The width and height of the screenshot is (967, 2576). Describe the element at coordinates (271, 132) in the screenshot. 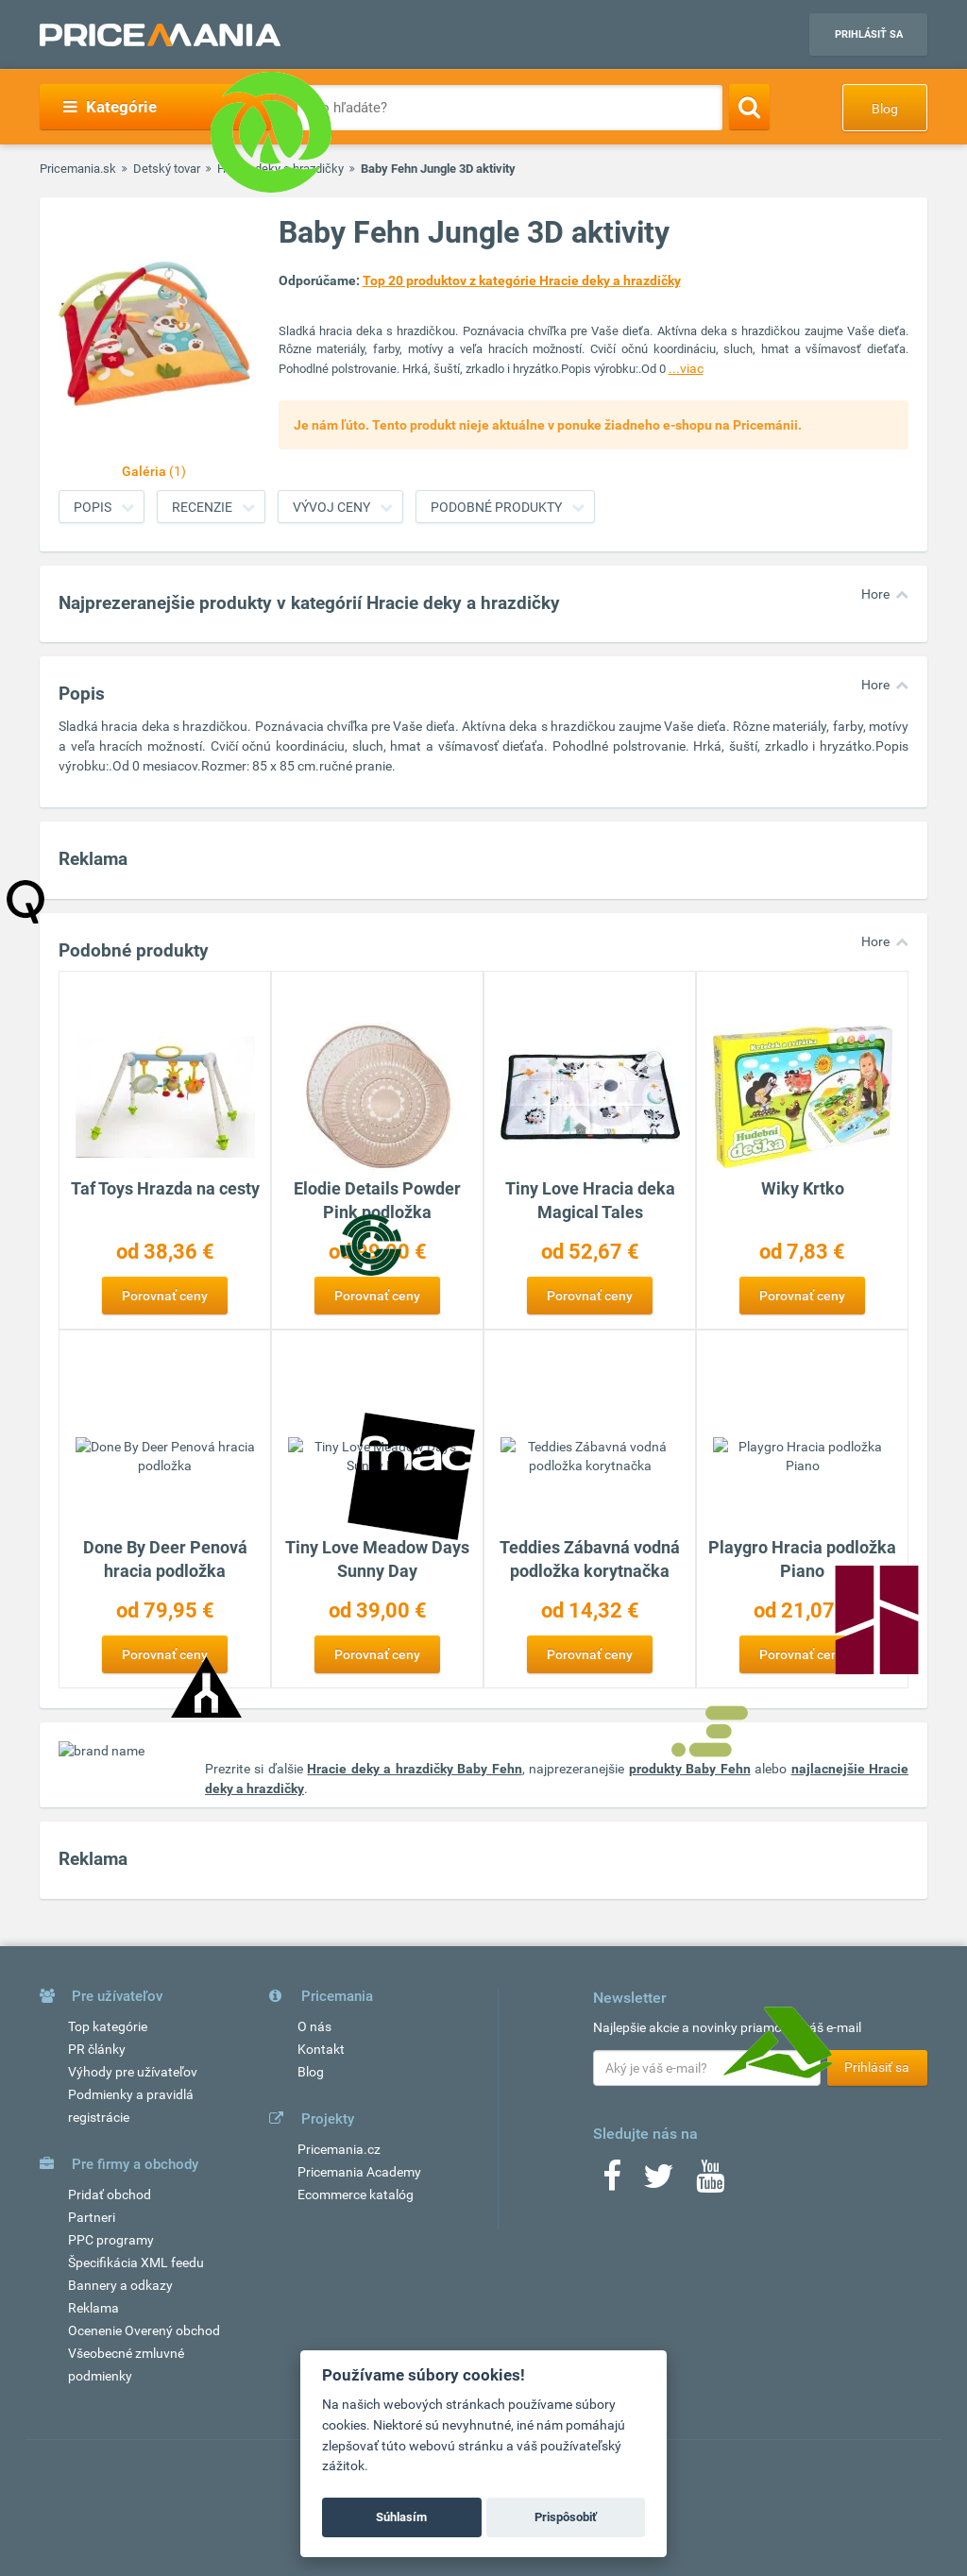

I see `clojure programming language logo` at that location.